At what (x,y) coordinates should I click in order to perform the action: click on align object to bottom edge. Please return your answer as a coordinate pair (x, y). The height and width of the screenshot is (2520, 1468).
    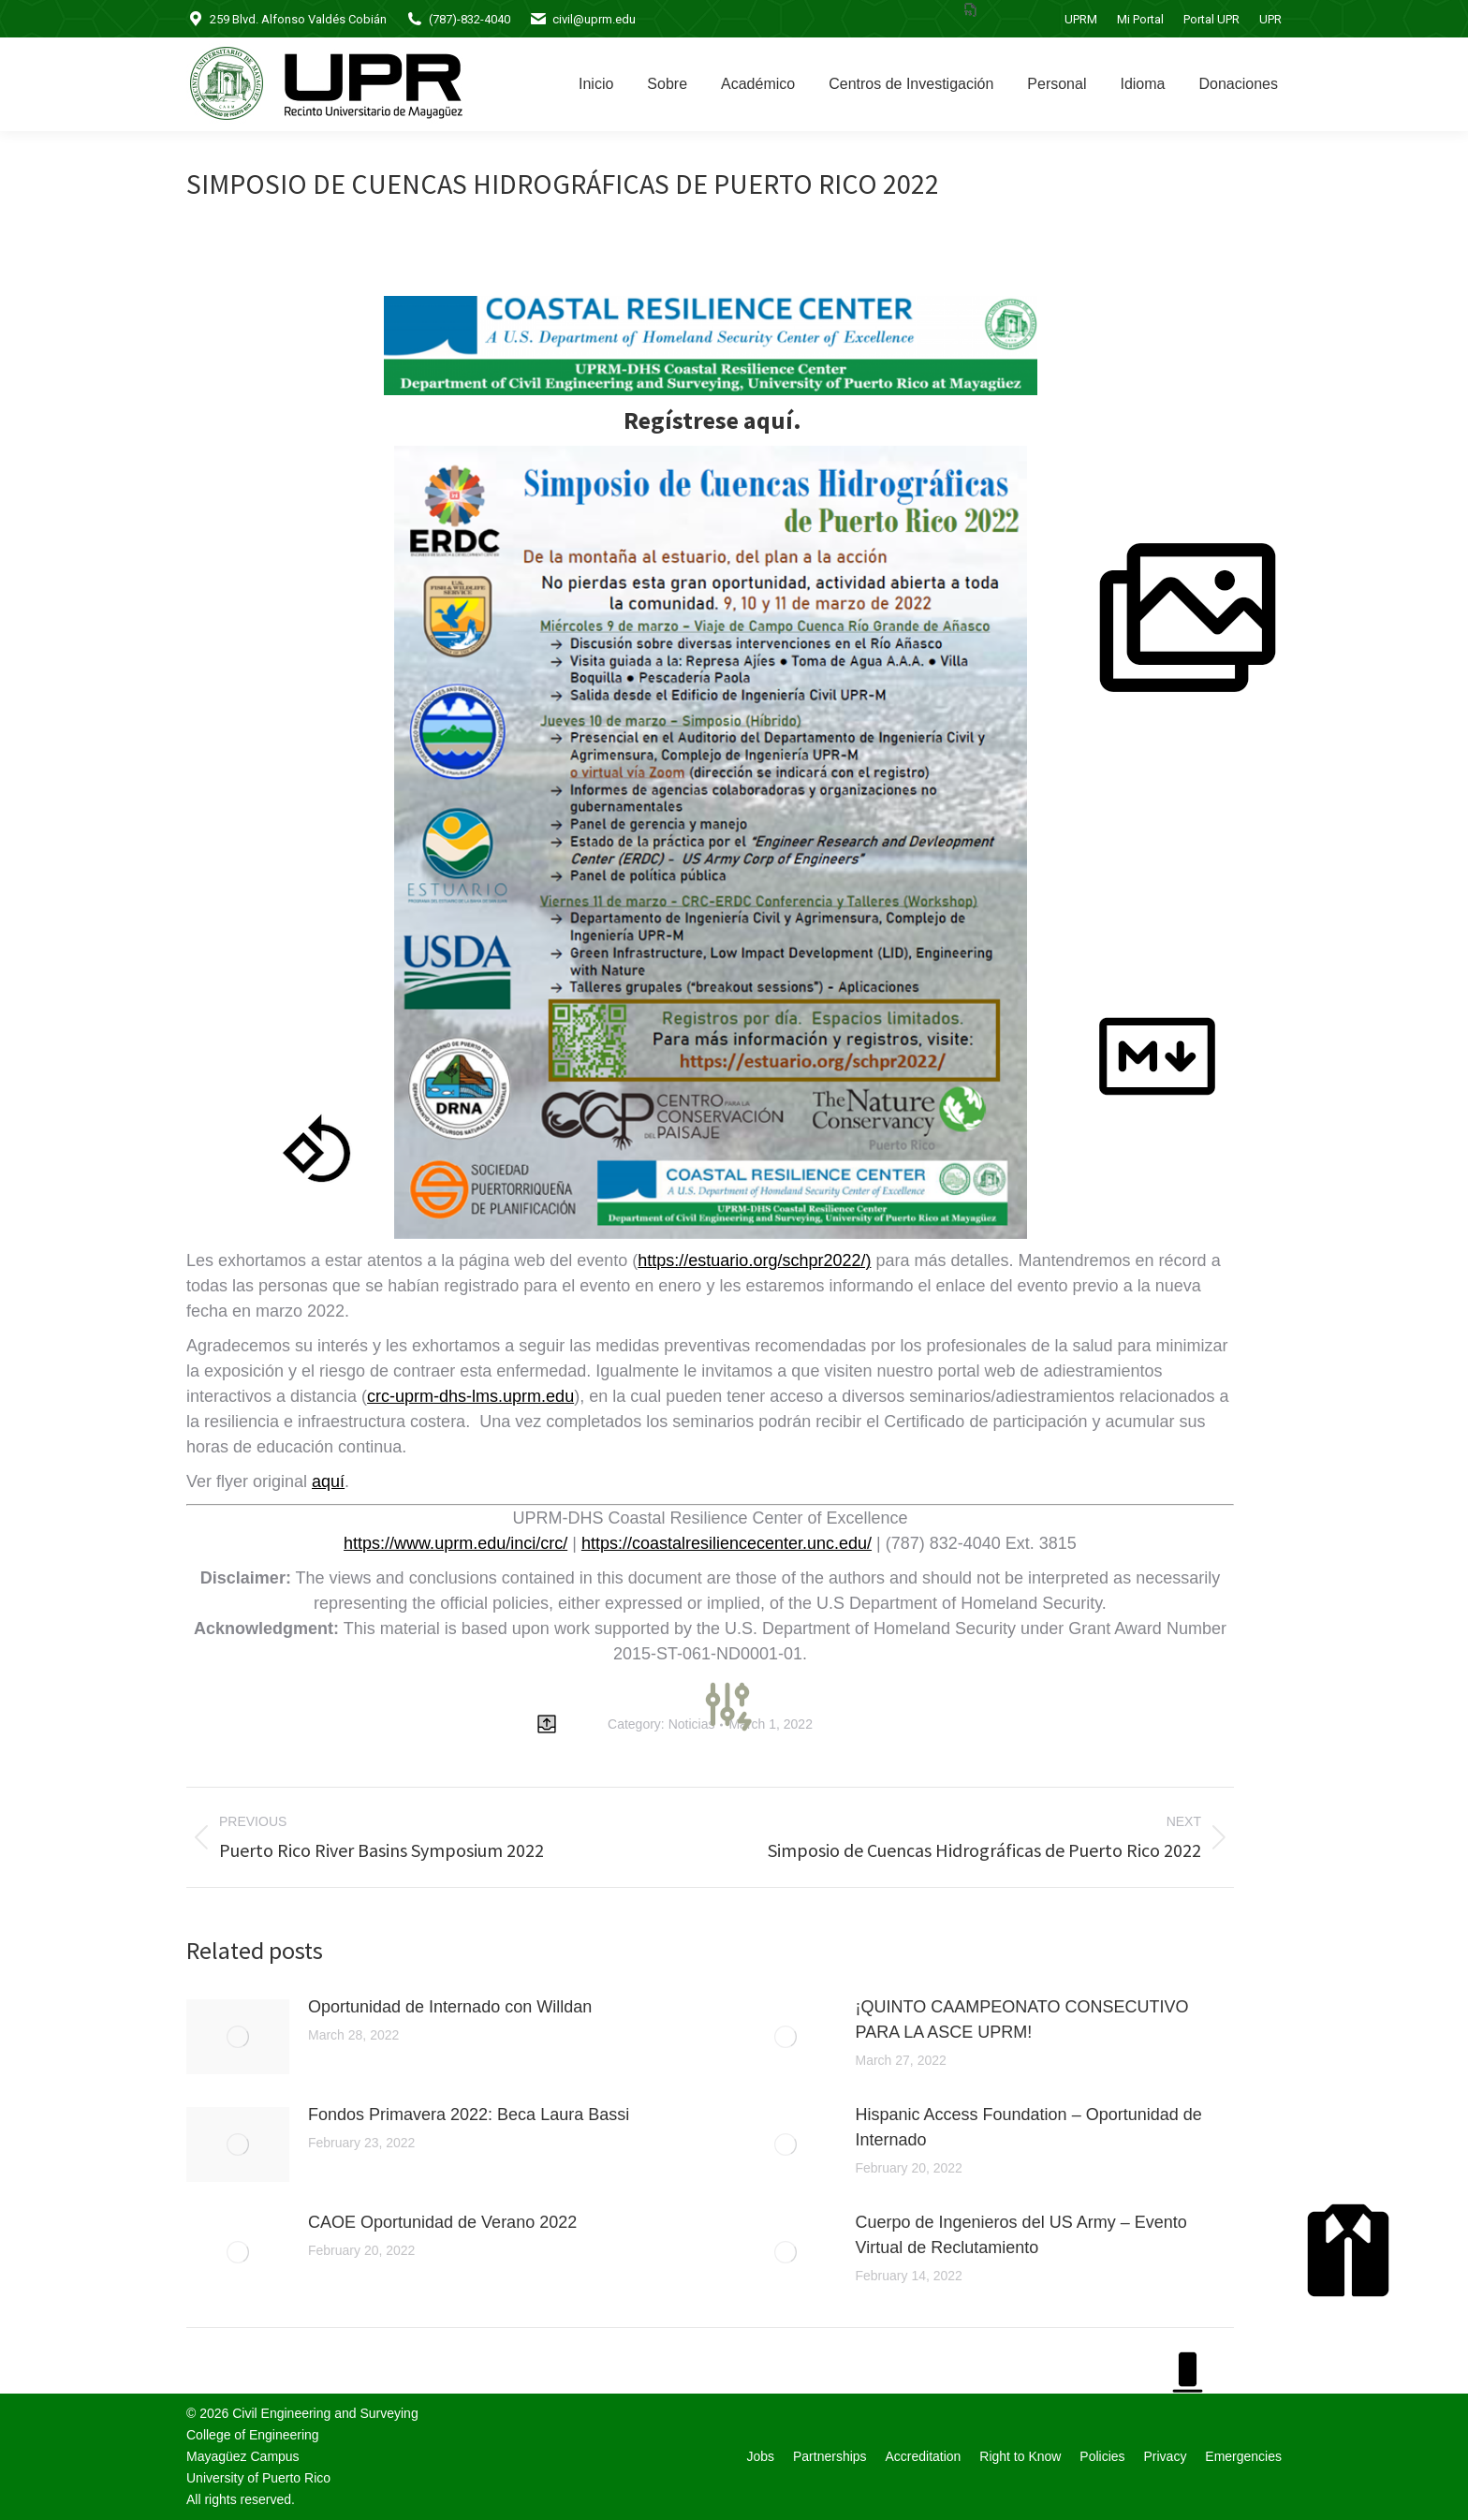
    Looking at the image, I should click on (1187, 2371).